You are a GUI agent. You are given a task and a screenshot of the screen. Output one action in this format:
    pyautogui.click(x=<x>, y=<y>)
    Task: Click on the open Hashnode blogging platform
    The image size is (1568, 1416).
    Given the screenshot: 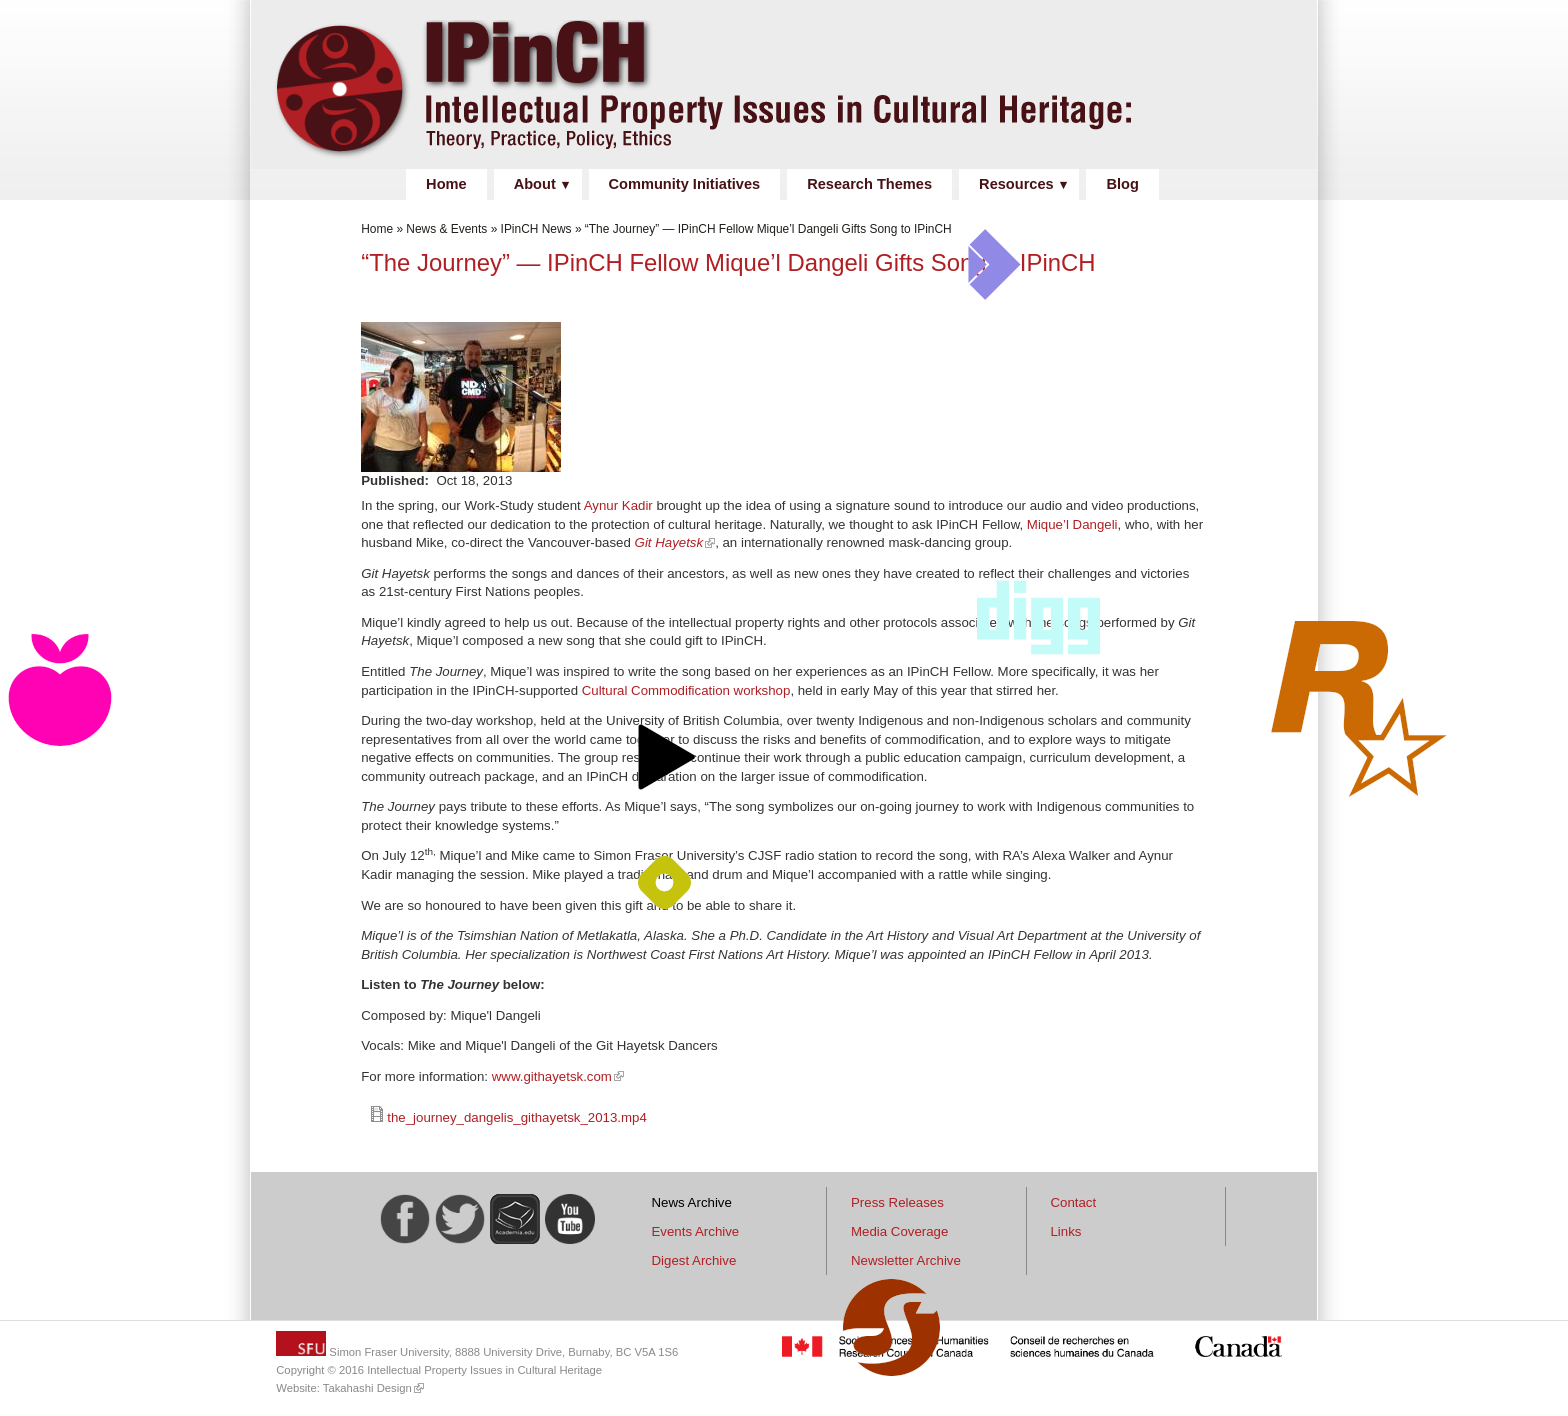 What is the action you would take?
    pyautogui.click(x=664, y=882)
    